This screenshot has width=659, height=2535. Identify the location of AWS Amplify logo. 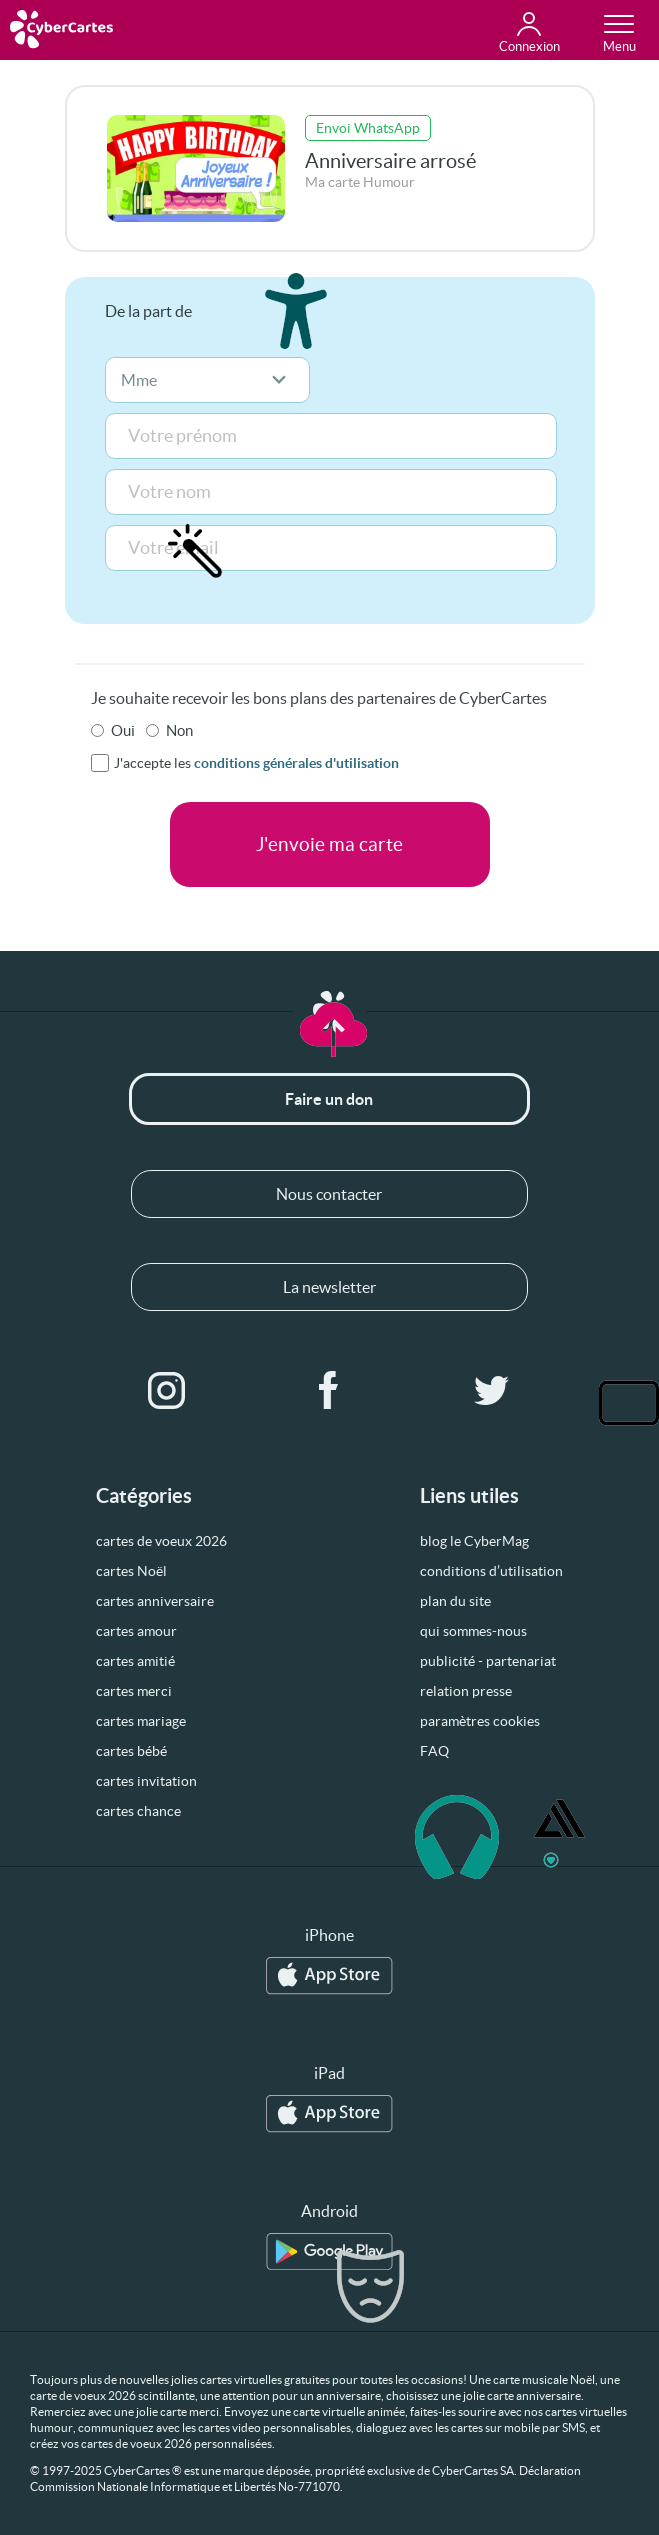
(559, 1818).